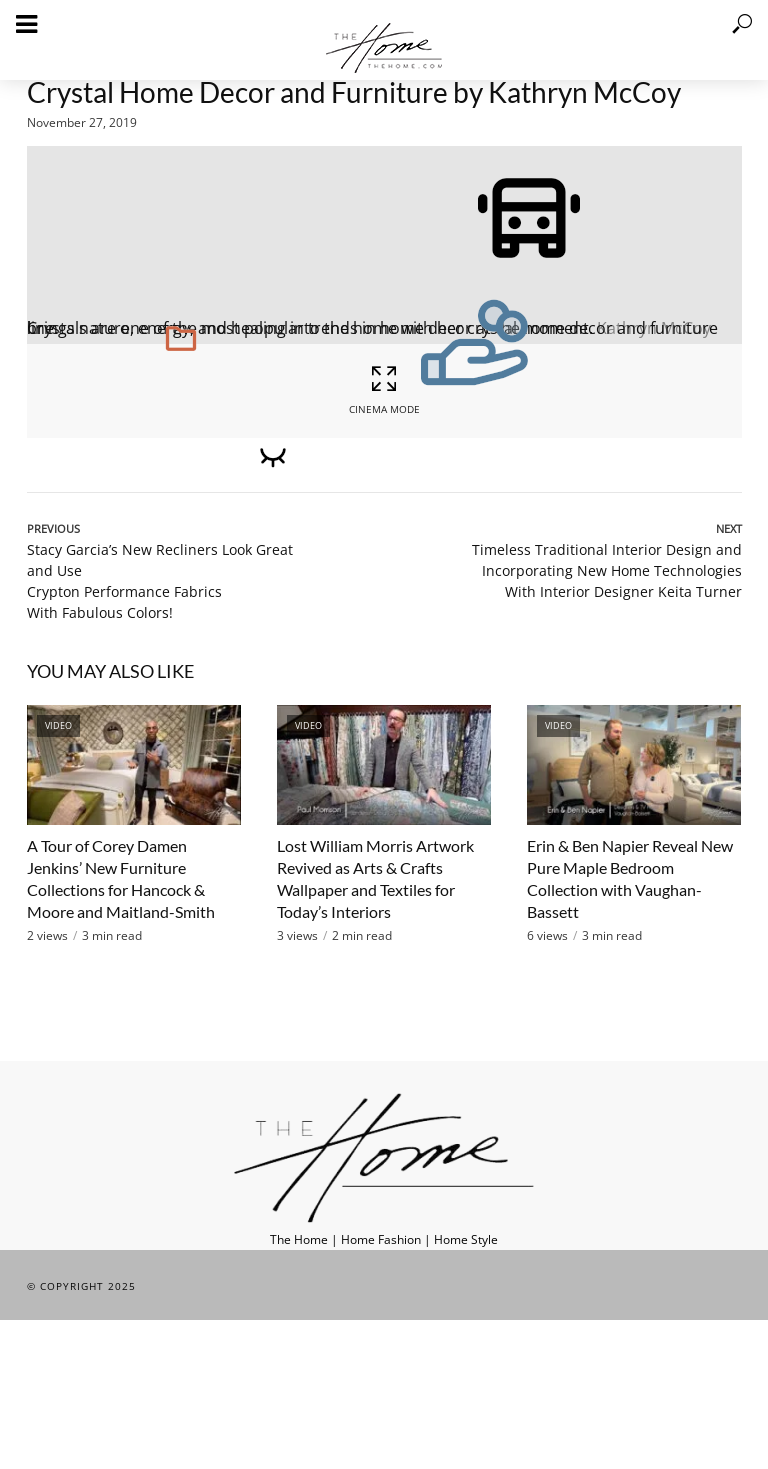 Image resolution: width=768 pixels, height=1469 pixels. I want to click on open file folder, so click(181, 338).